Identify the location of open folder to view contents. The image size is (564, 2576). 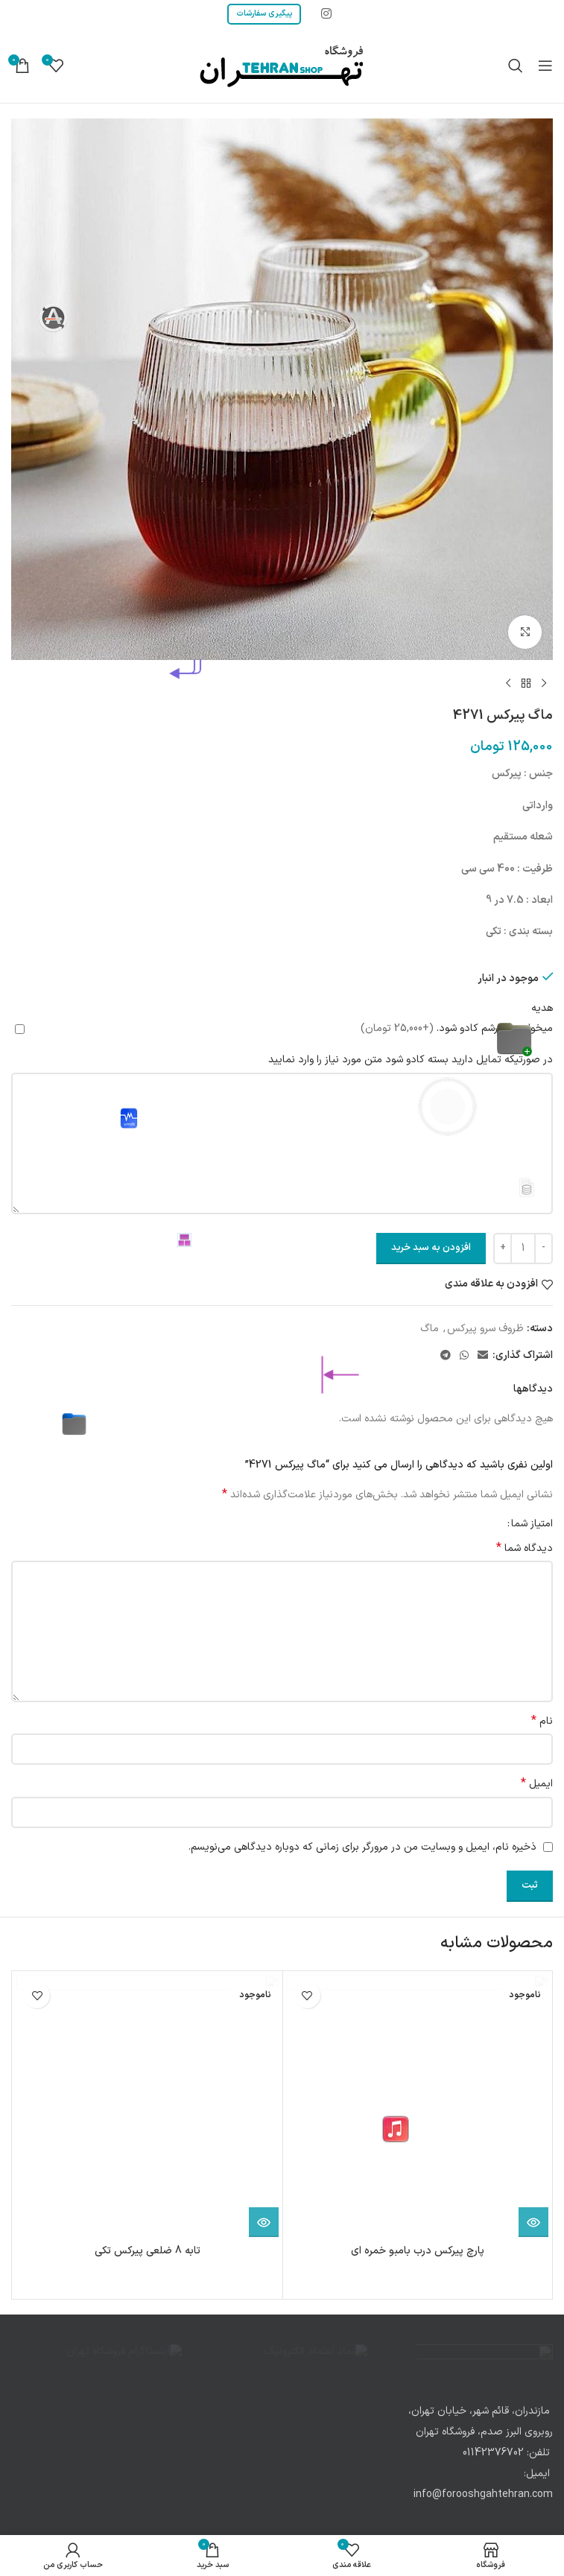
(74, 1424).